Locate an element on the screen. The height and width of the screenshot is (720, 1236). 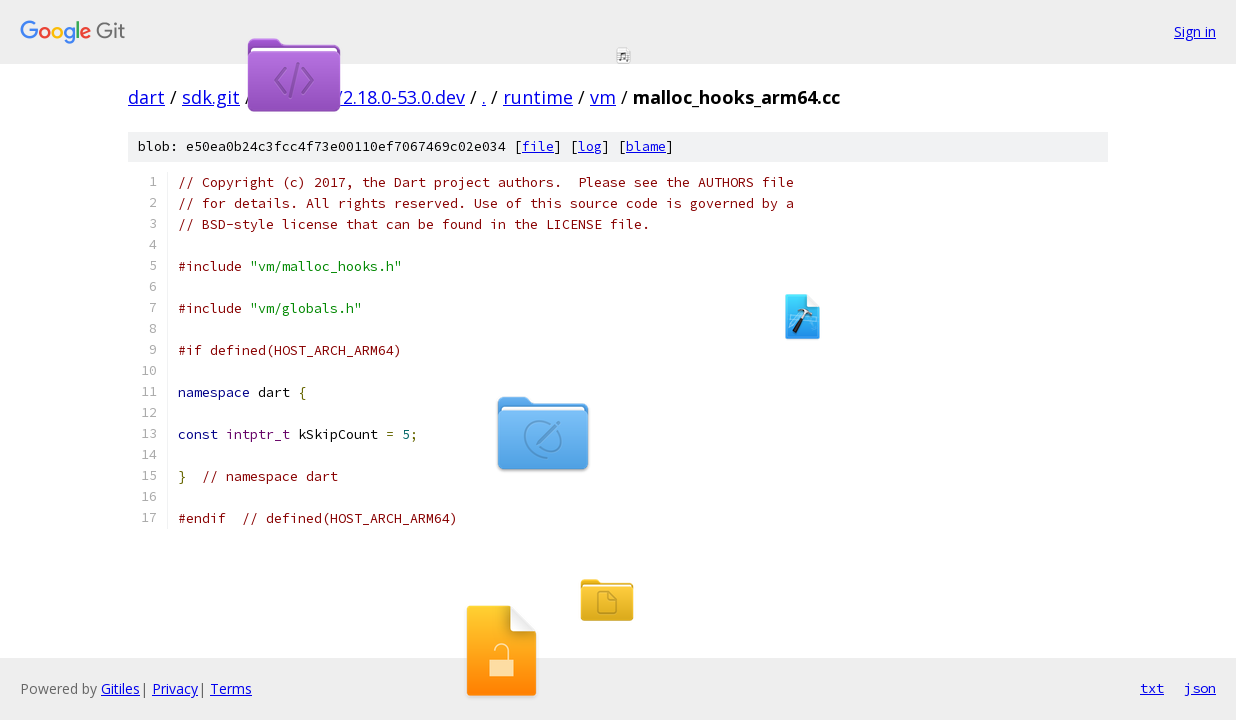
open your documents folder is located at coordinates (607, 600).